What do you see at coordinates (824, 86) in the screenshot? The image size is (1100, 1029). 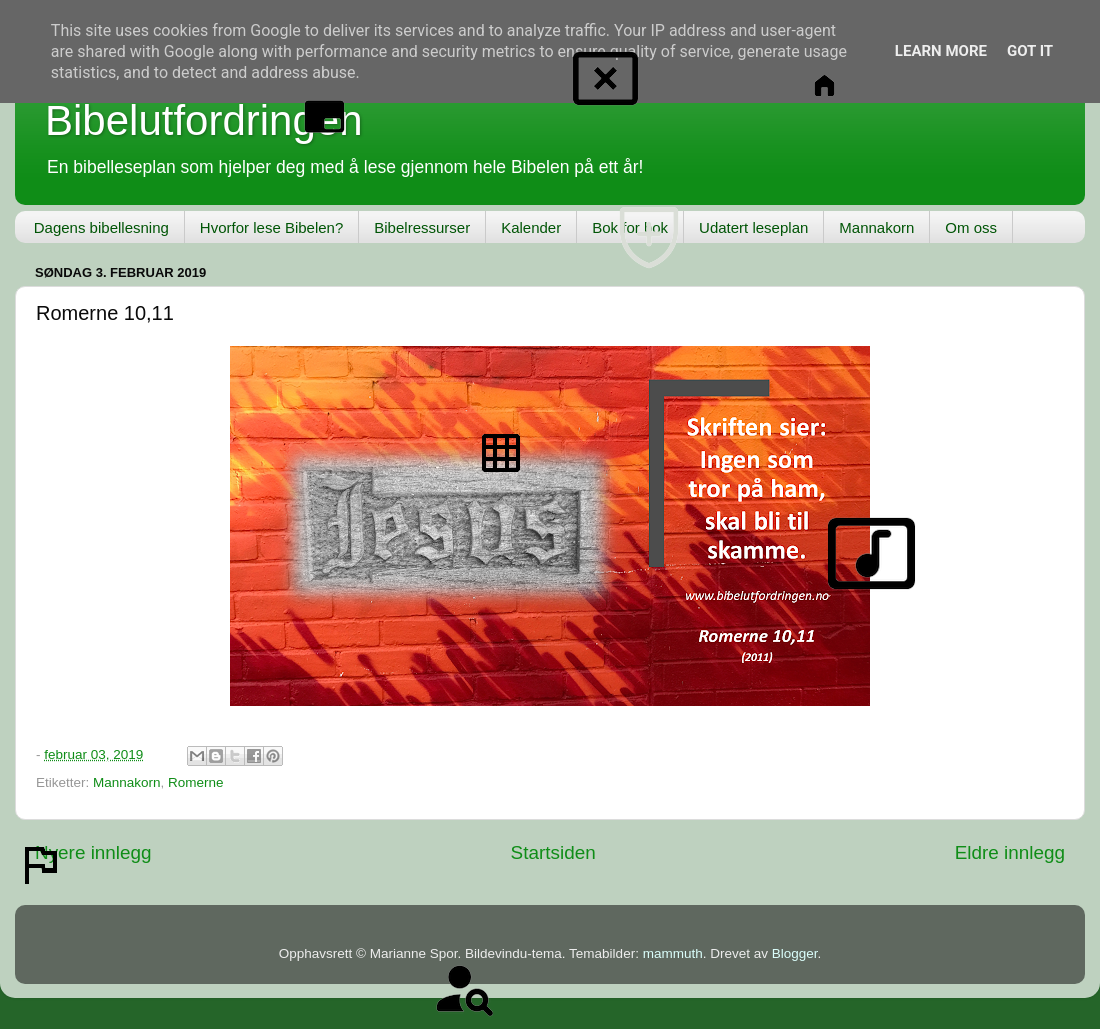 I see `go to home screen` at bounding box center [824, 86].